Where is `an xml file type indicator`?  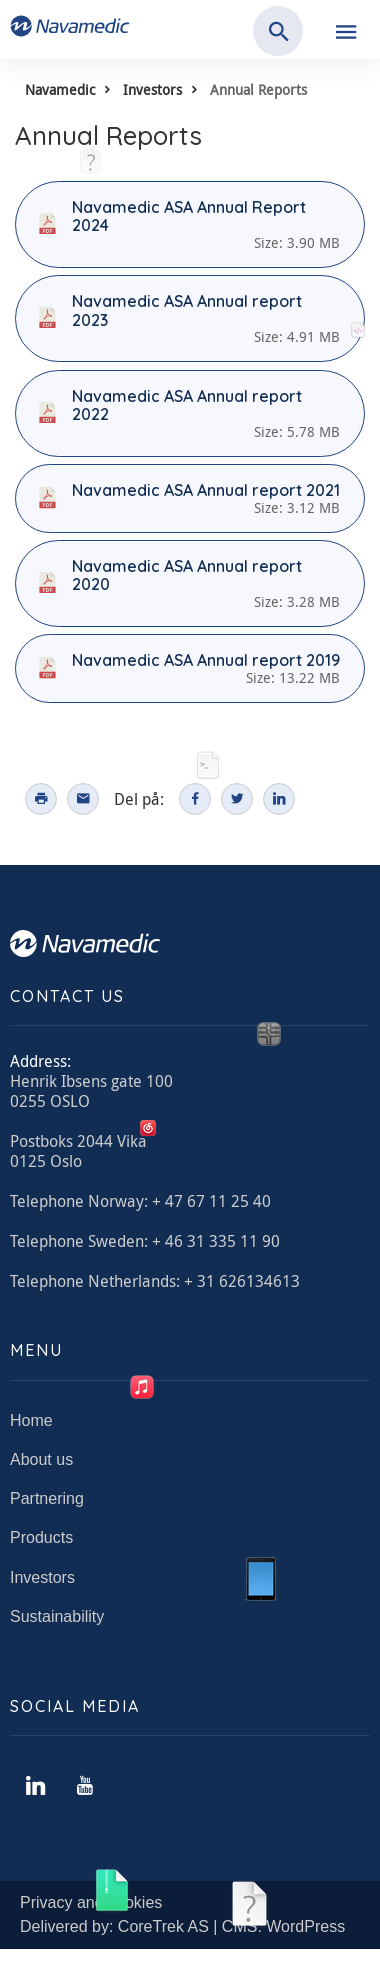 an xml file type indicator is located at coordinates (358, 330).